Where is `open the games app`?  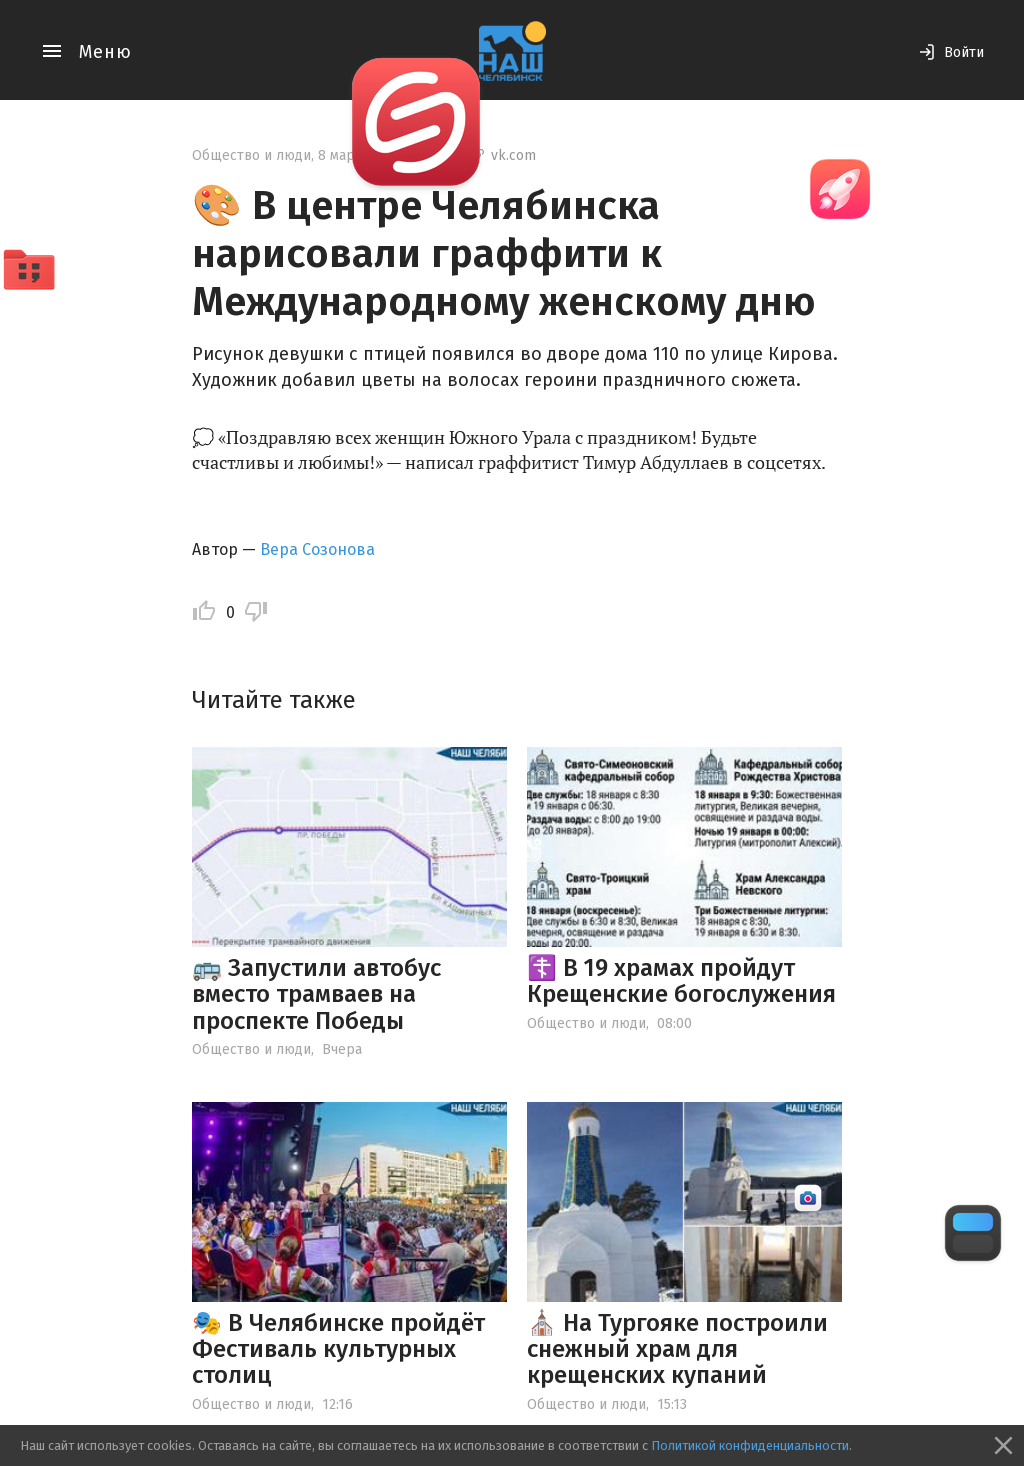
open the games app is located at coordinates (840, 189).